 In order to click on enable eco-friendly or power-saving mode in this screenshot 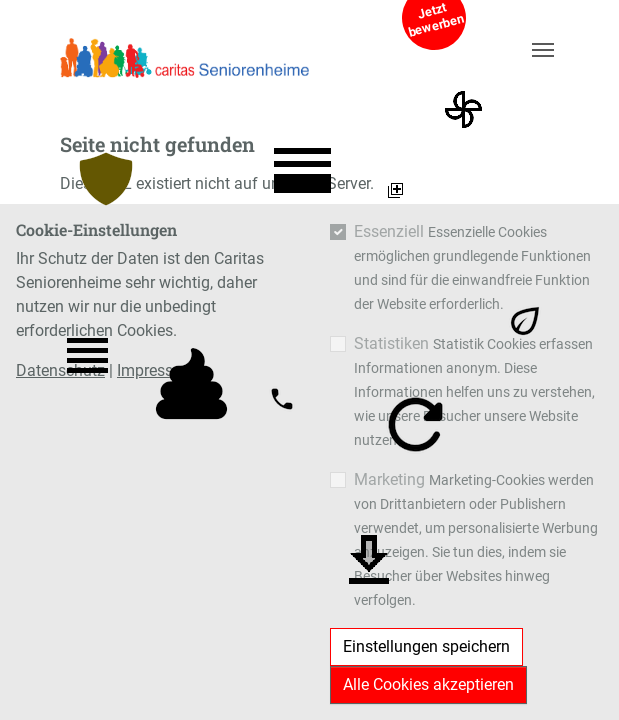, I will do `click(525, 321)`.